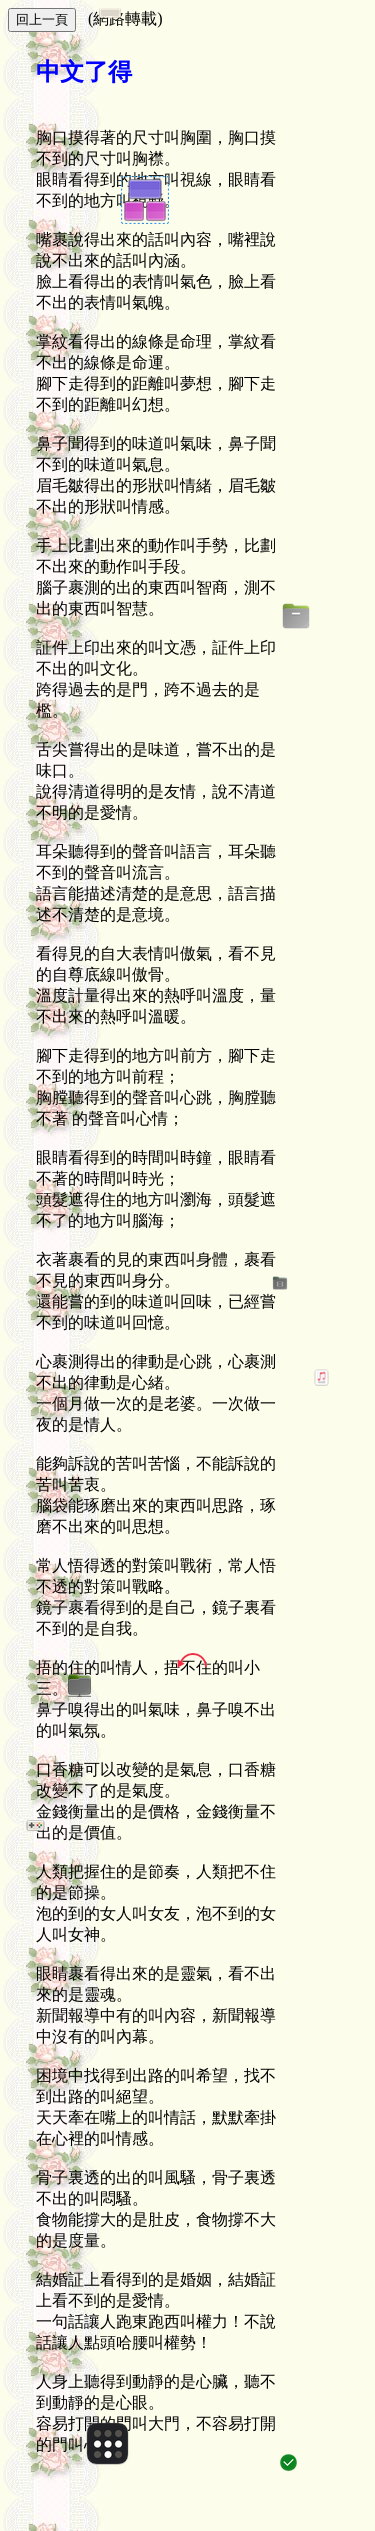  What do you see at coordinates (110, 13) in the screenshot?
I see `apple magic keyboard with touch id in yellow` at bounding box center [110, 13].